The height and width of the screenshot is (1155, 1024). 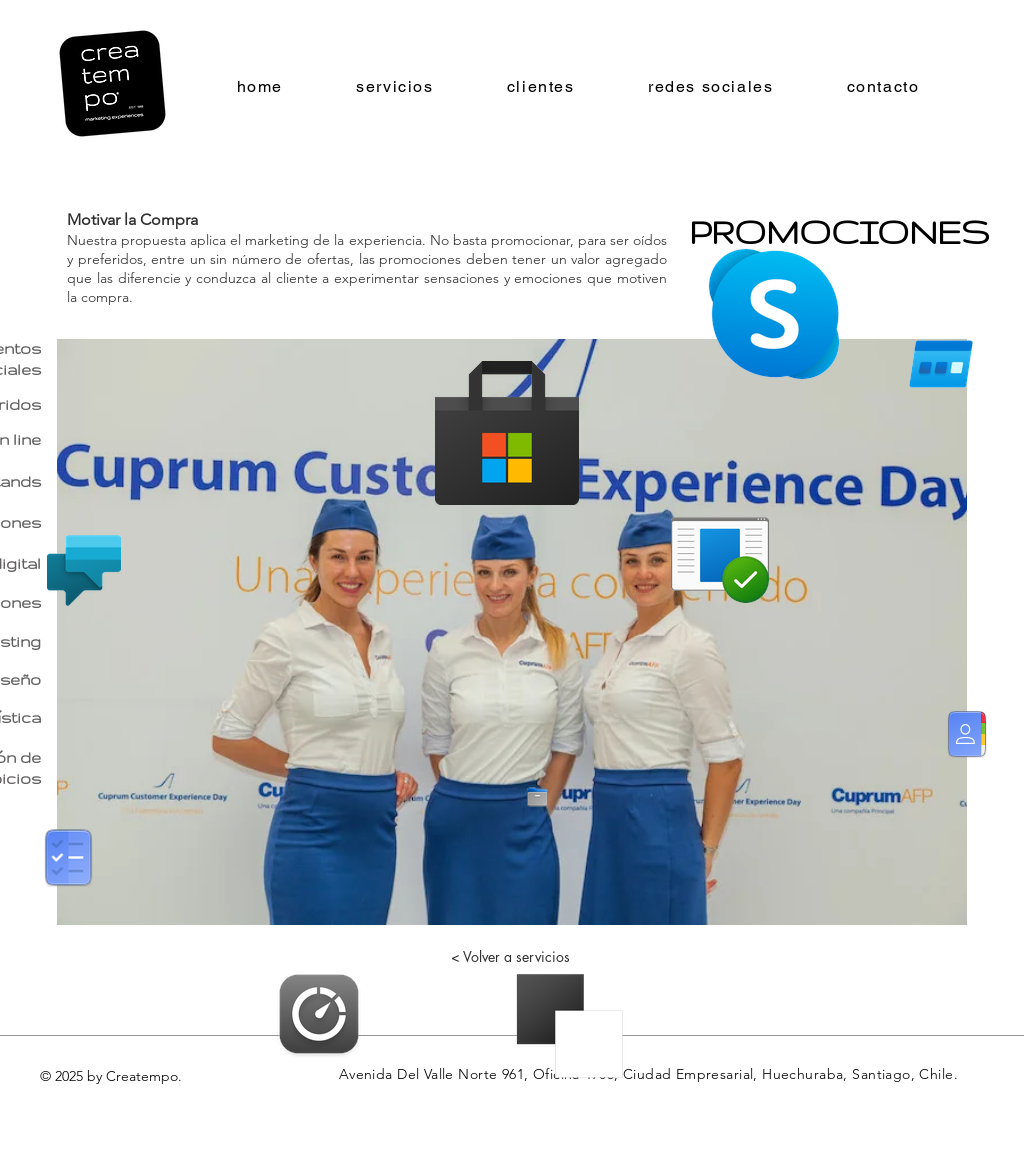 I want to click on open file manager application, so click(x=537, y=796).